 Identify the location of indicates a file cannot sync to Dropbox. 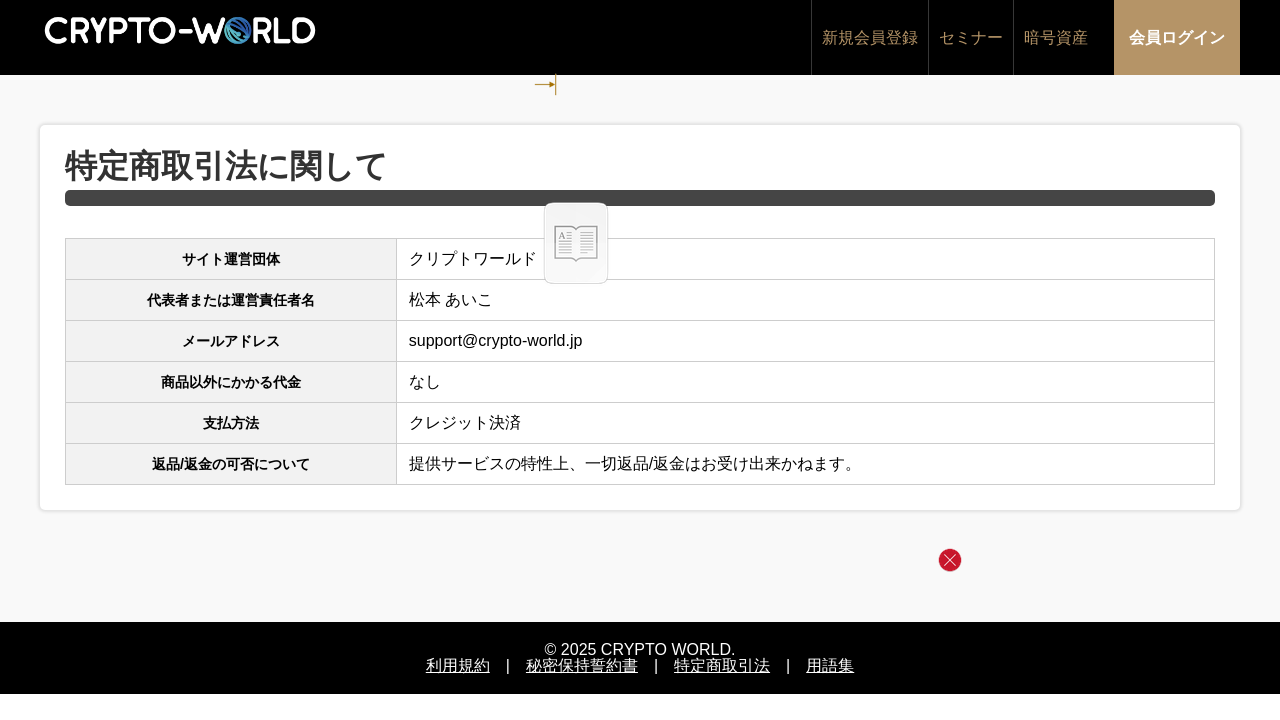
(950, 560).